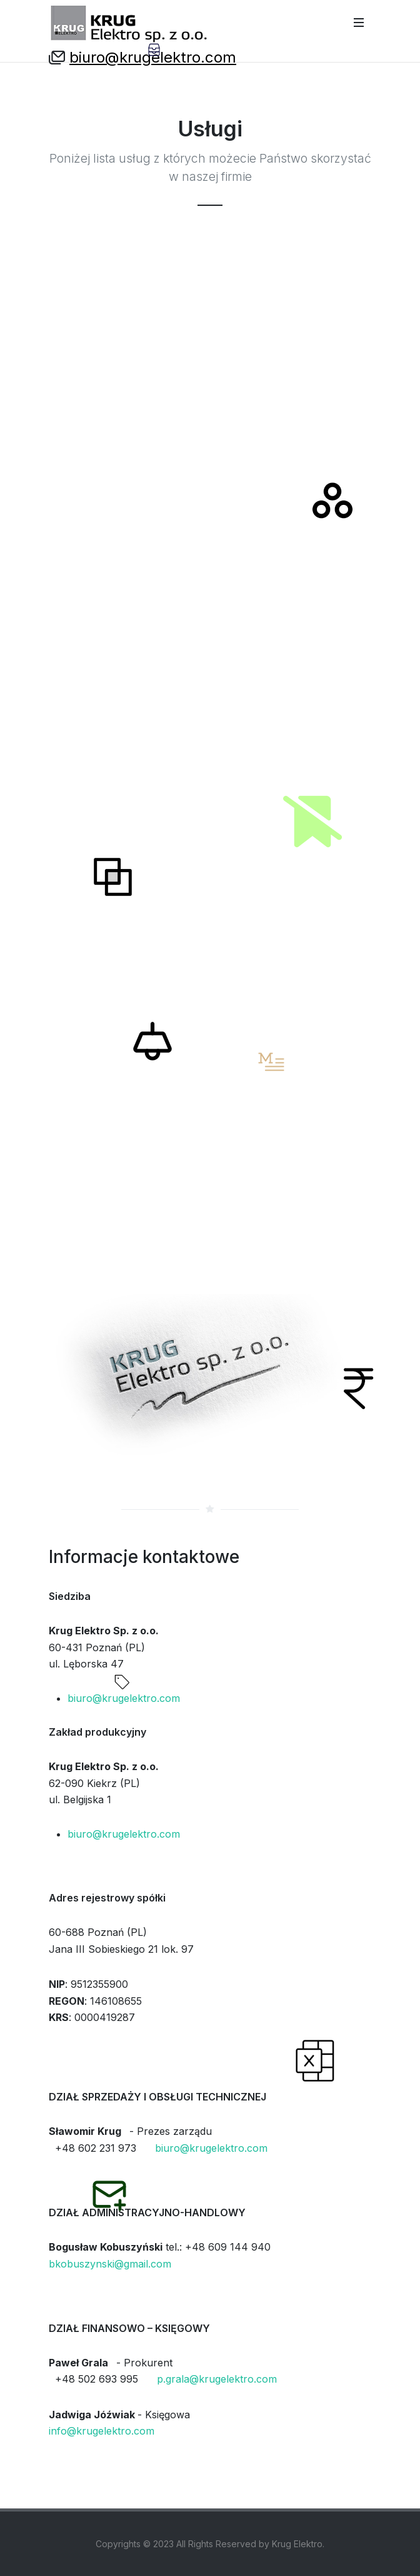 The width and height of the screenshot is (420, 2576). I want to click on view prices in Indian rupees, so click(357, 1388).